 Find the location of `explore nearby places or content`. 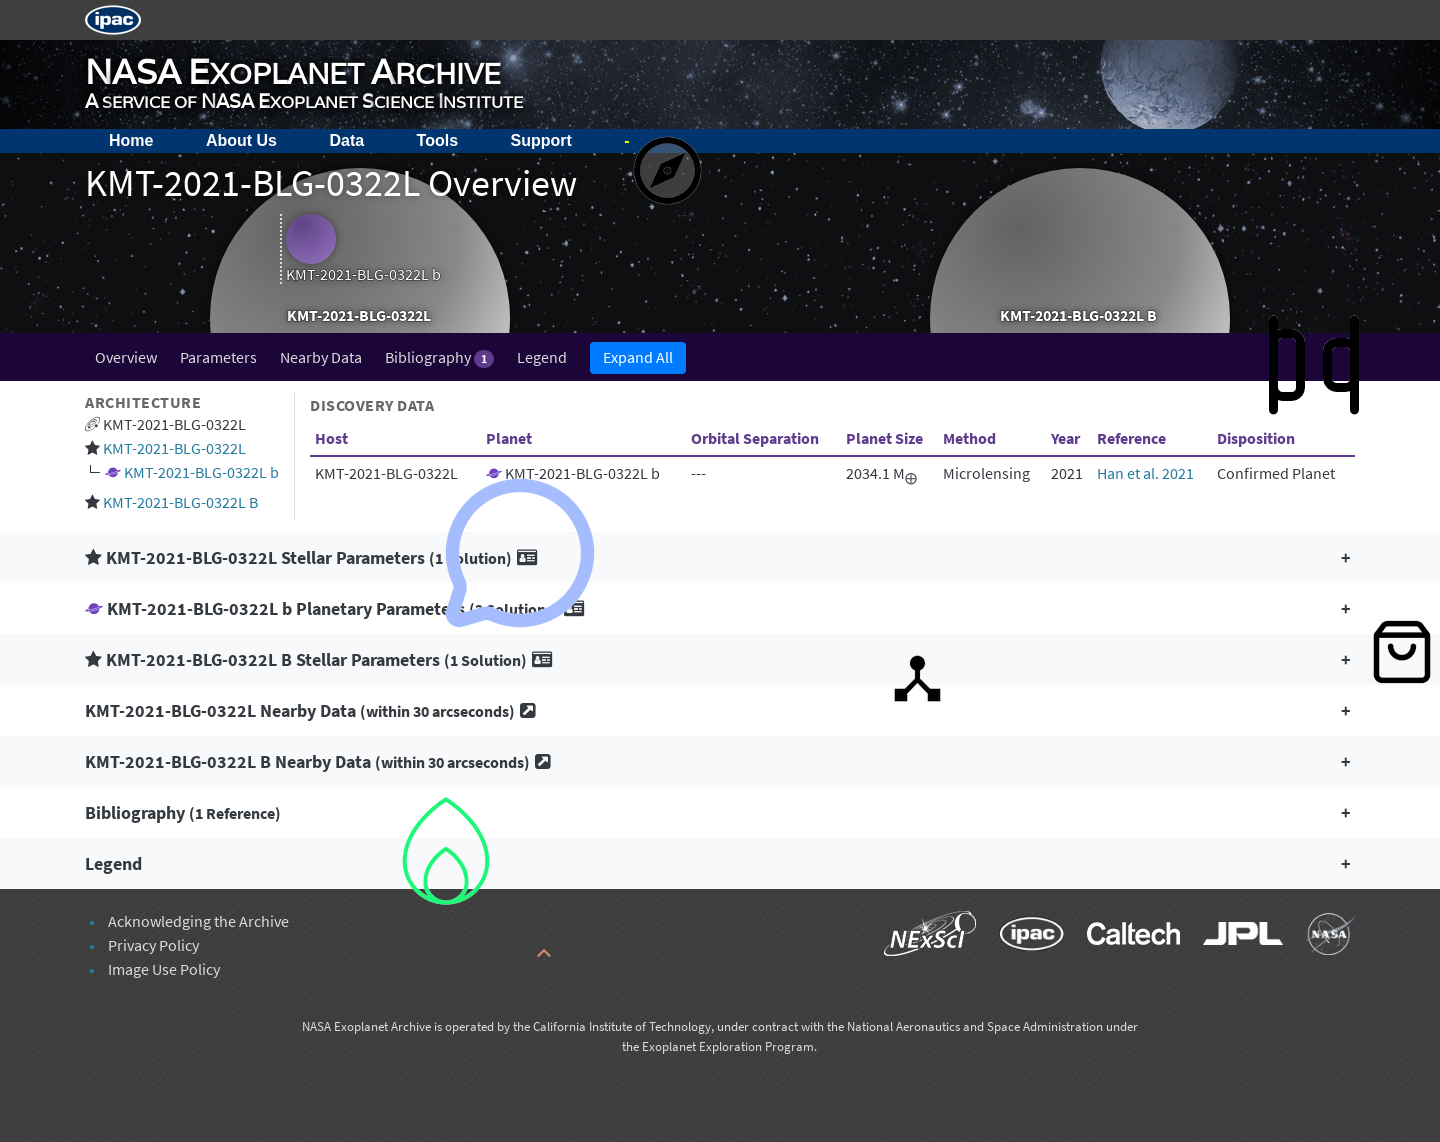

explore nearby places or content is located at coordinates (667, 170).